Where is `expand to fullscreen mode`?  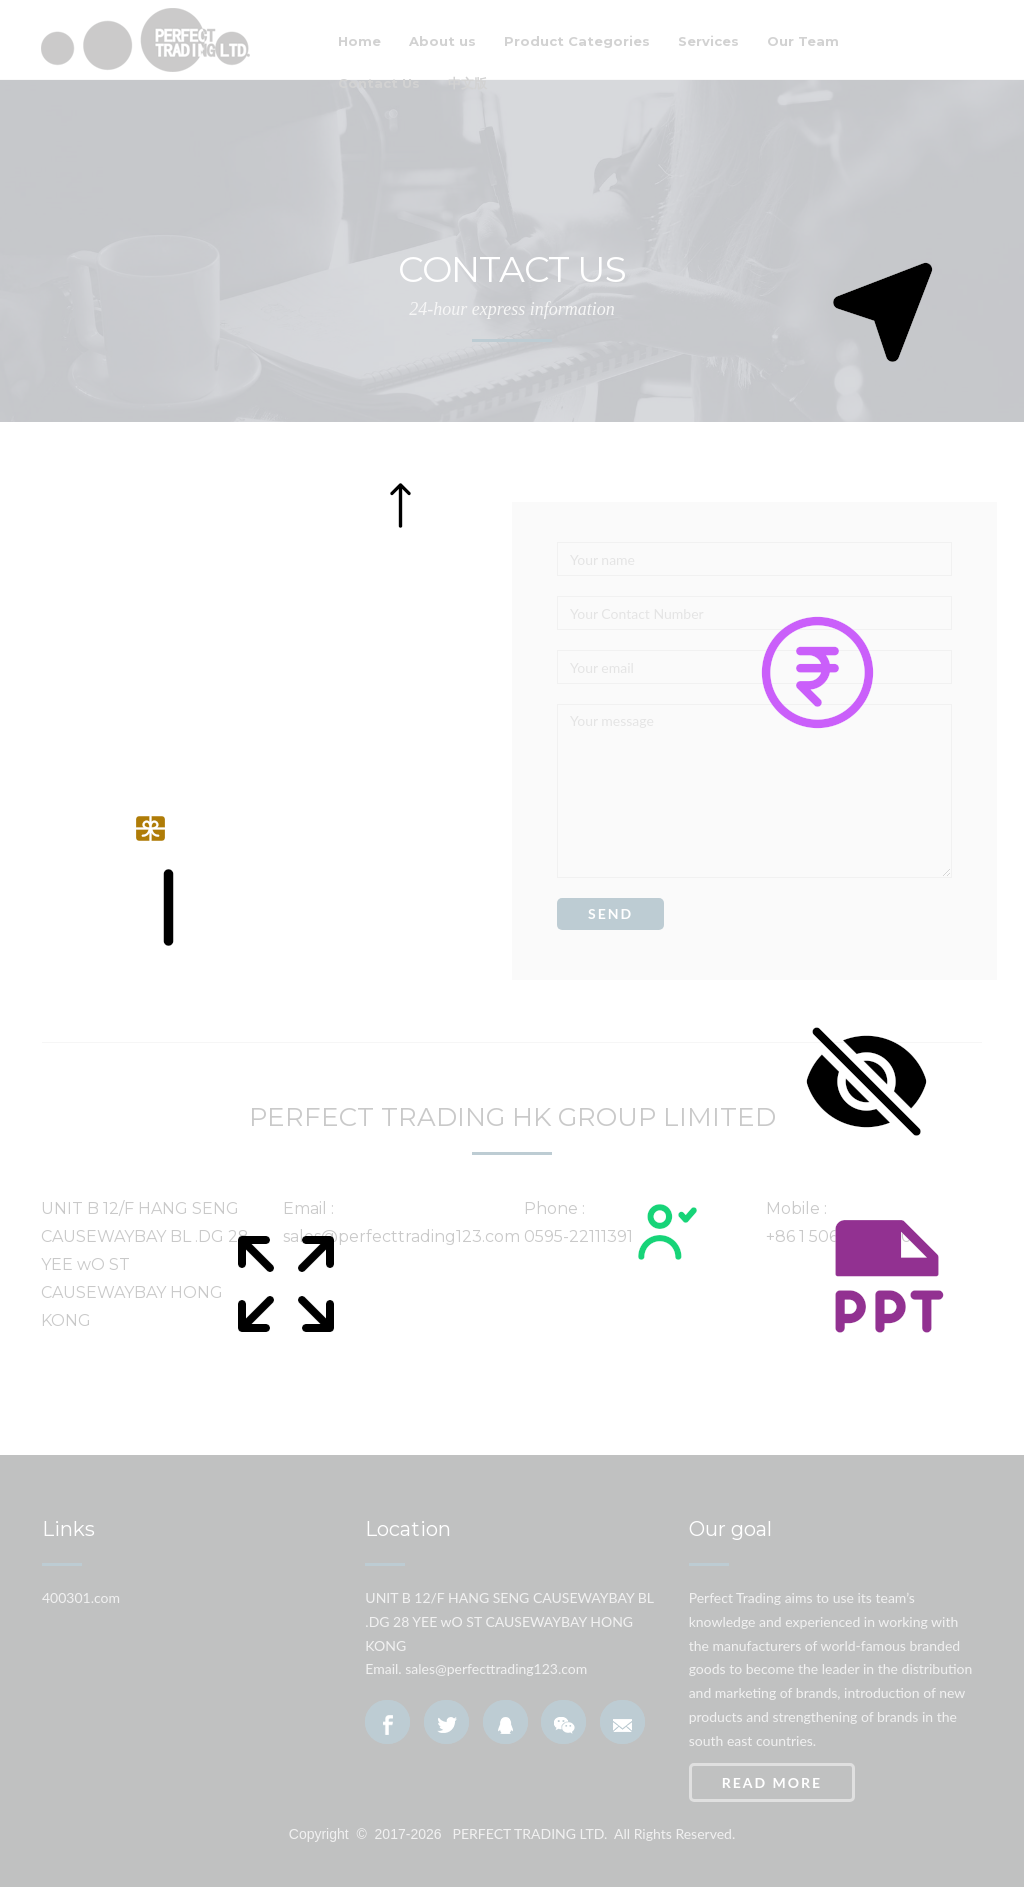 expand to fullscreen mode is located at coordinates (286, 1284).